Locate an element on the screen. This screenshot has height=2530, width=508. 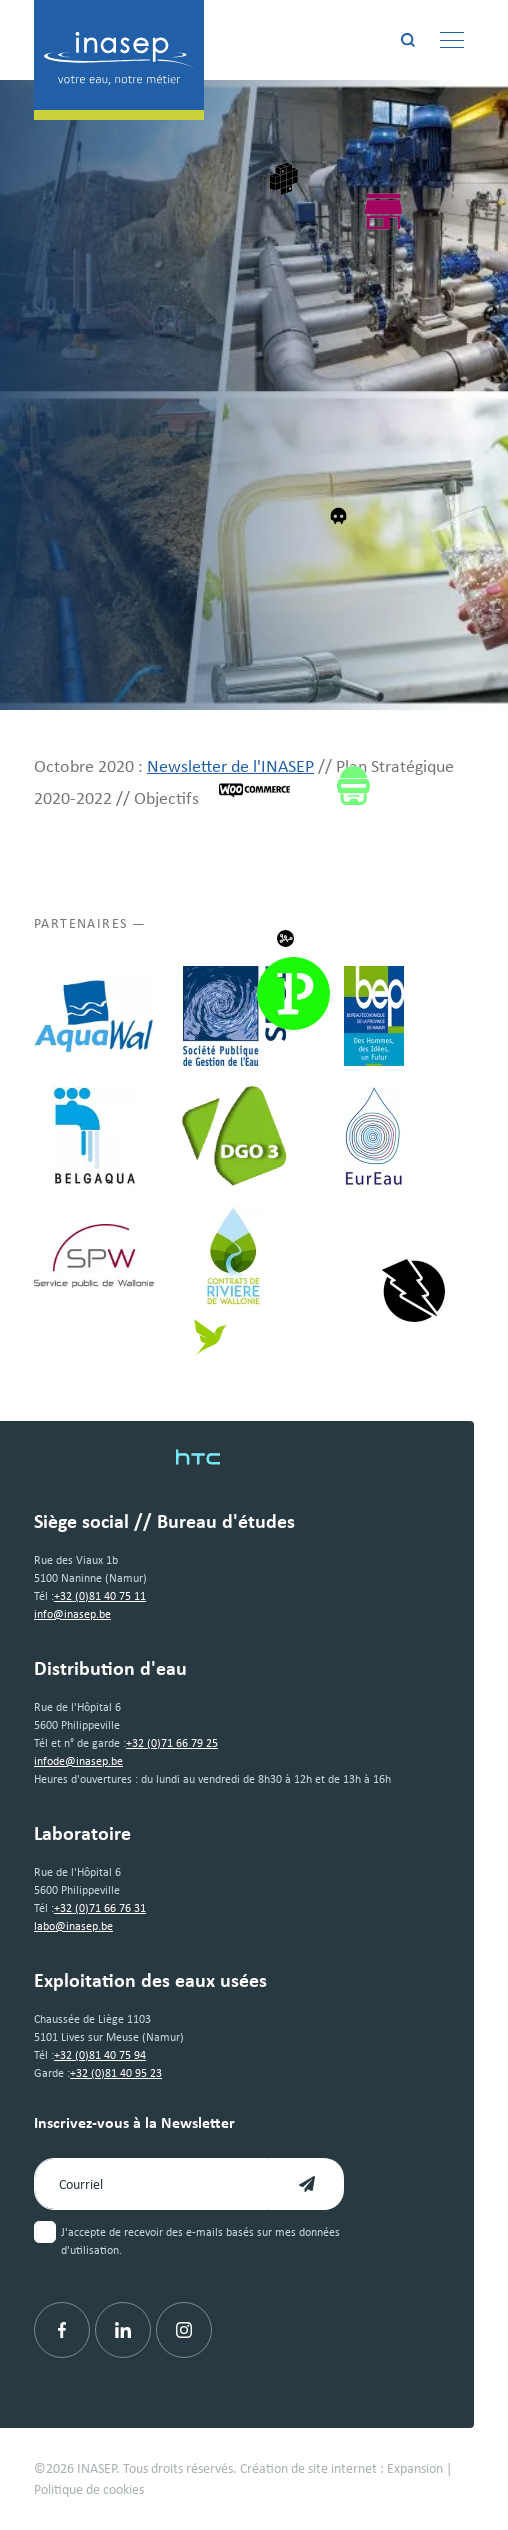
visit the Python Package Index (PyPI) website is located at coordinates (278, 180).